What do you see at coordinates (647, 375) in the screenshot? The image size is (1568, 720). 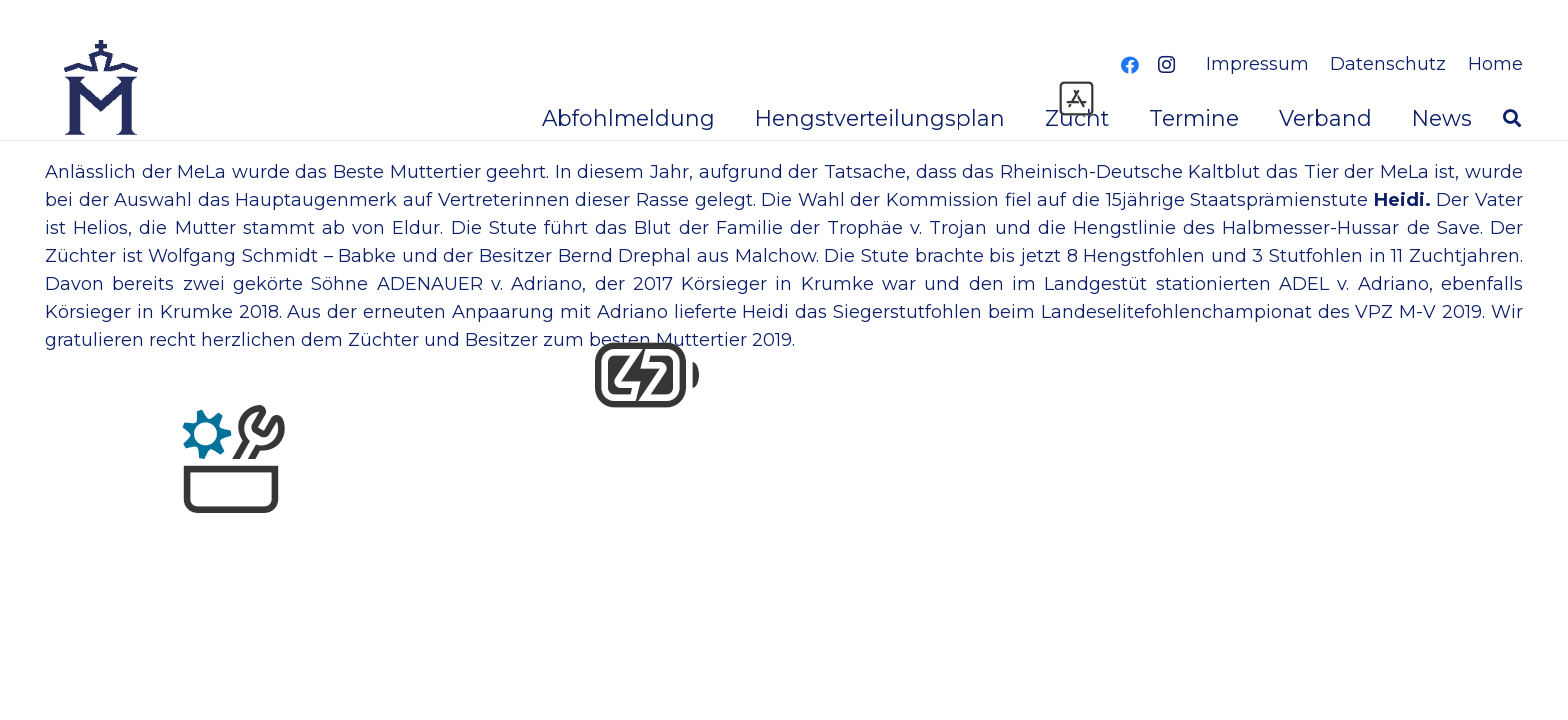 I see `indicates device is charging or connected to power` at bounding box center [647, 375].